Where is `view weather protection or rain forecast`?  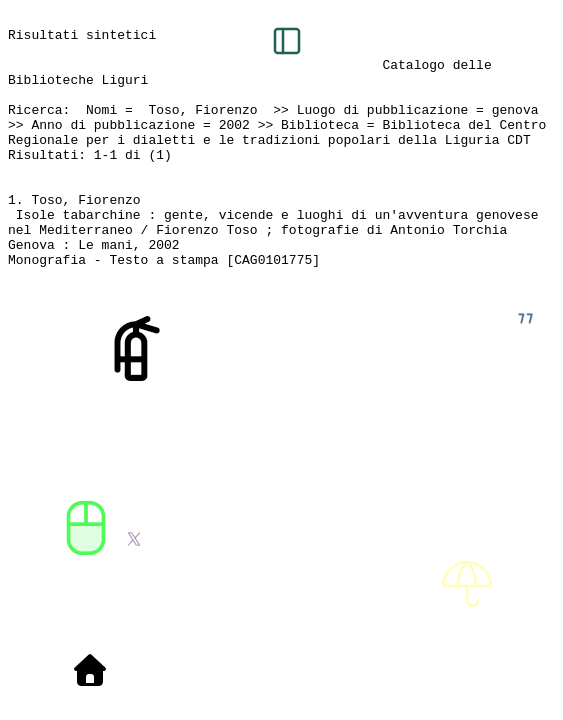
view weather protection or rain forecast is located at coordinates (467, 584).